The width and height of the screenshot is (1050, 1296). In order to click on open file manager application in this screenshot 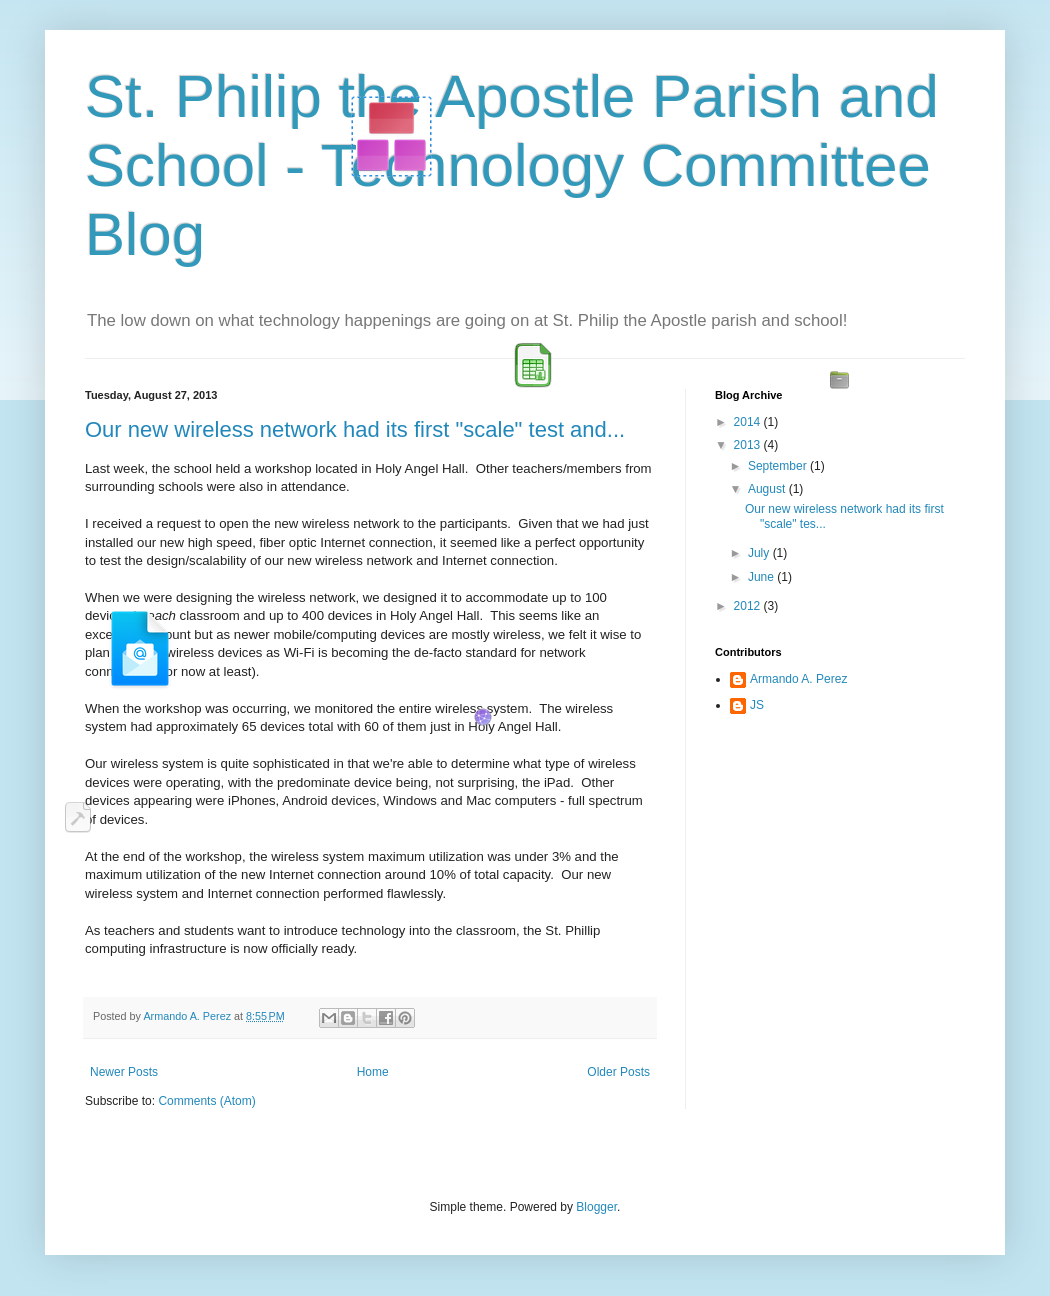, I will do `click(839, 379)`.